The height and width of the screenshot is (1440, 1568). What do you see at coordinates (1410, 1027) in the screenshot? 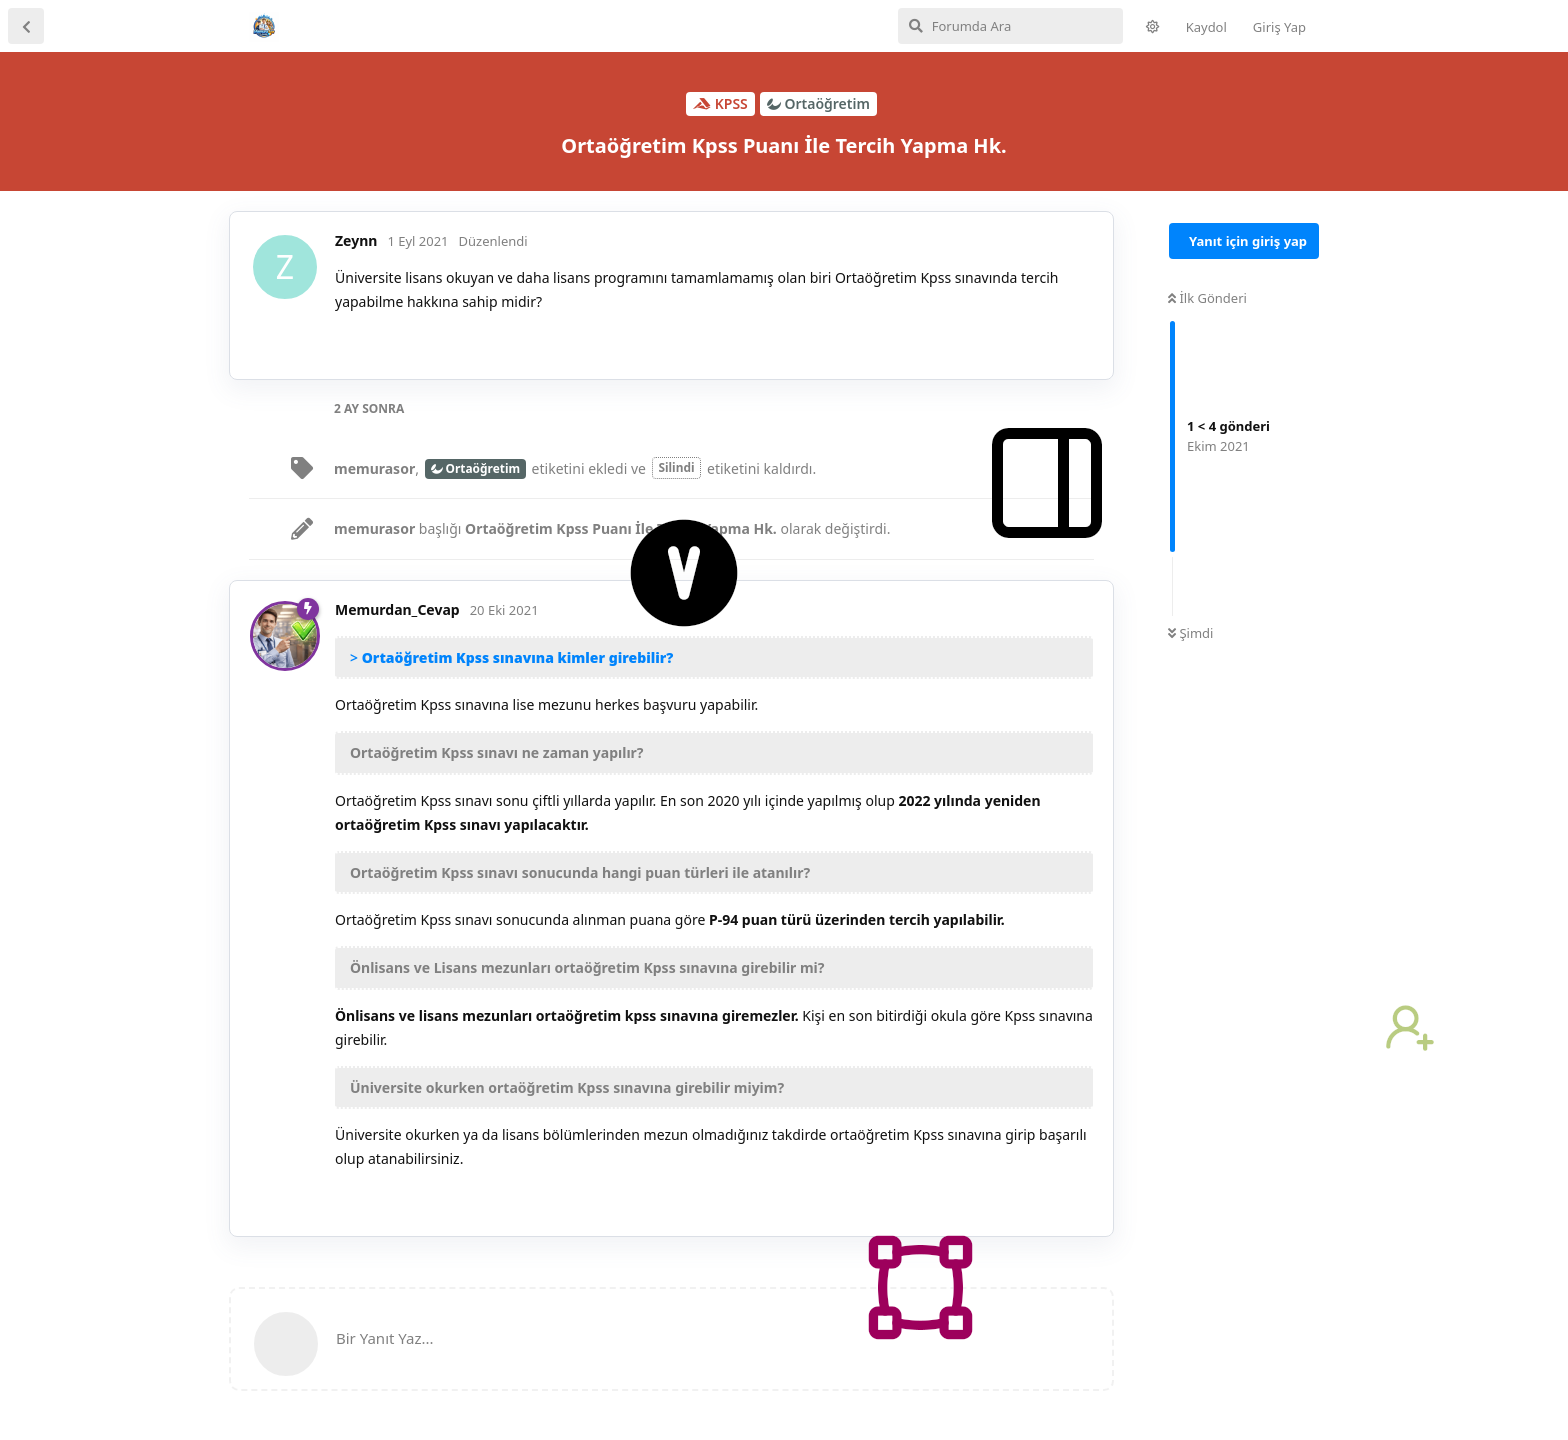
I see `add a new contact or friend` at bounding box center [1410, 1027].